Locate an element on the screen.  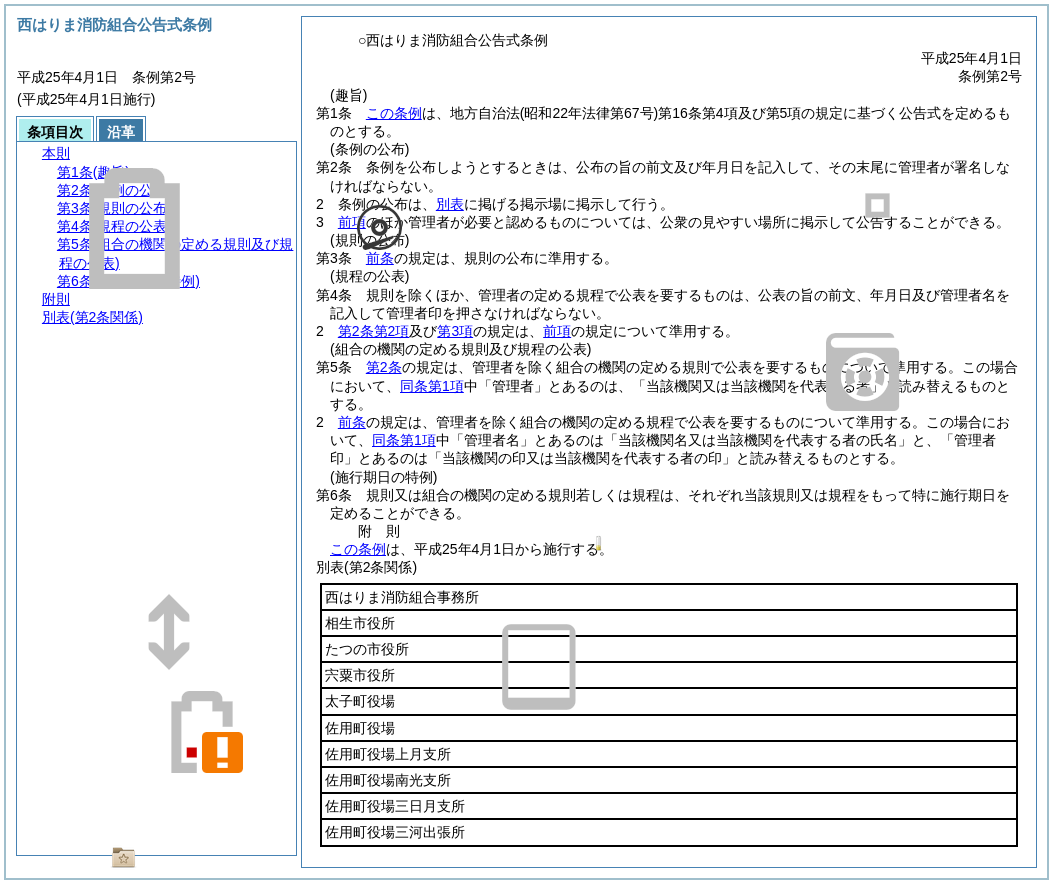
flip object vertically is located at coordinates (169, 632).